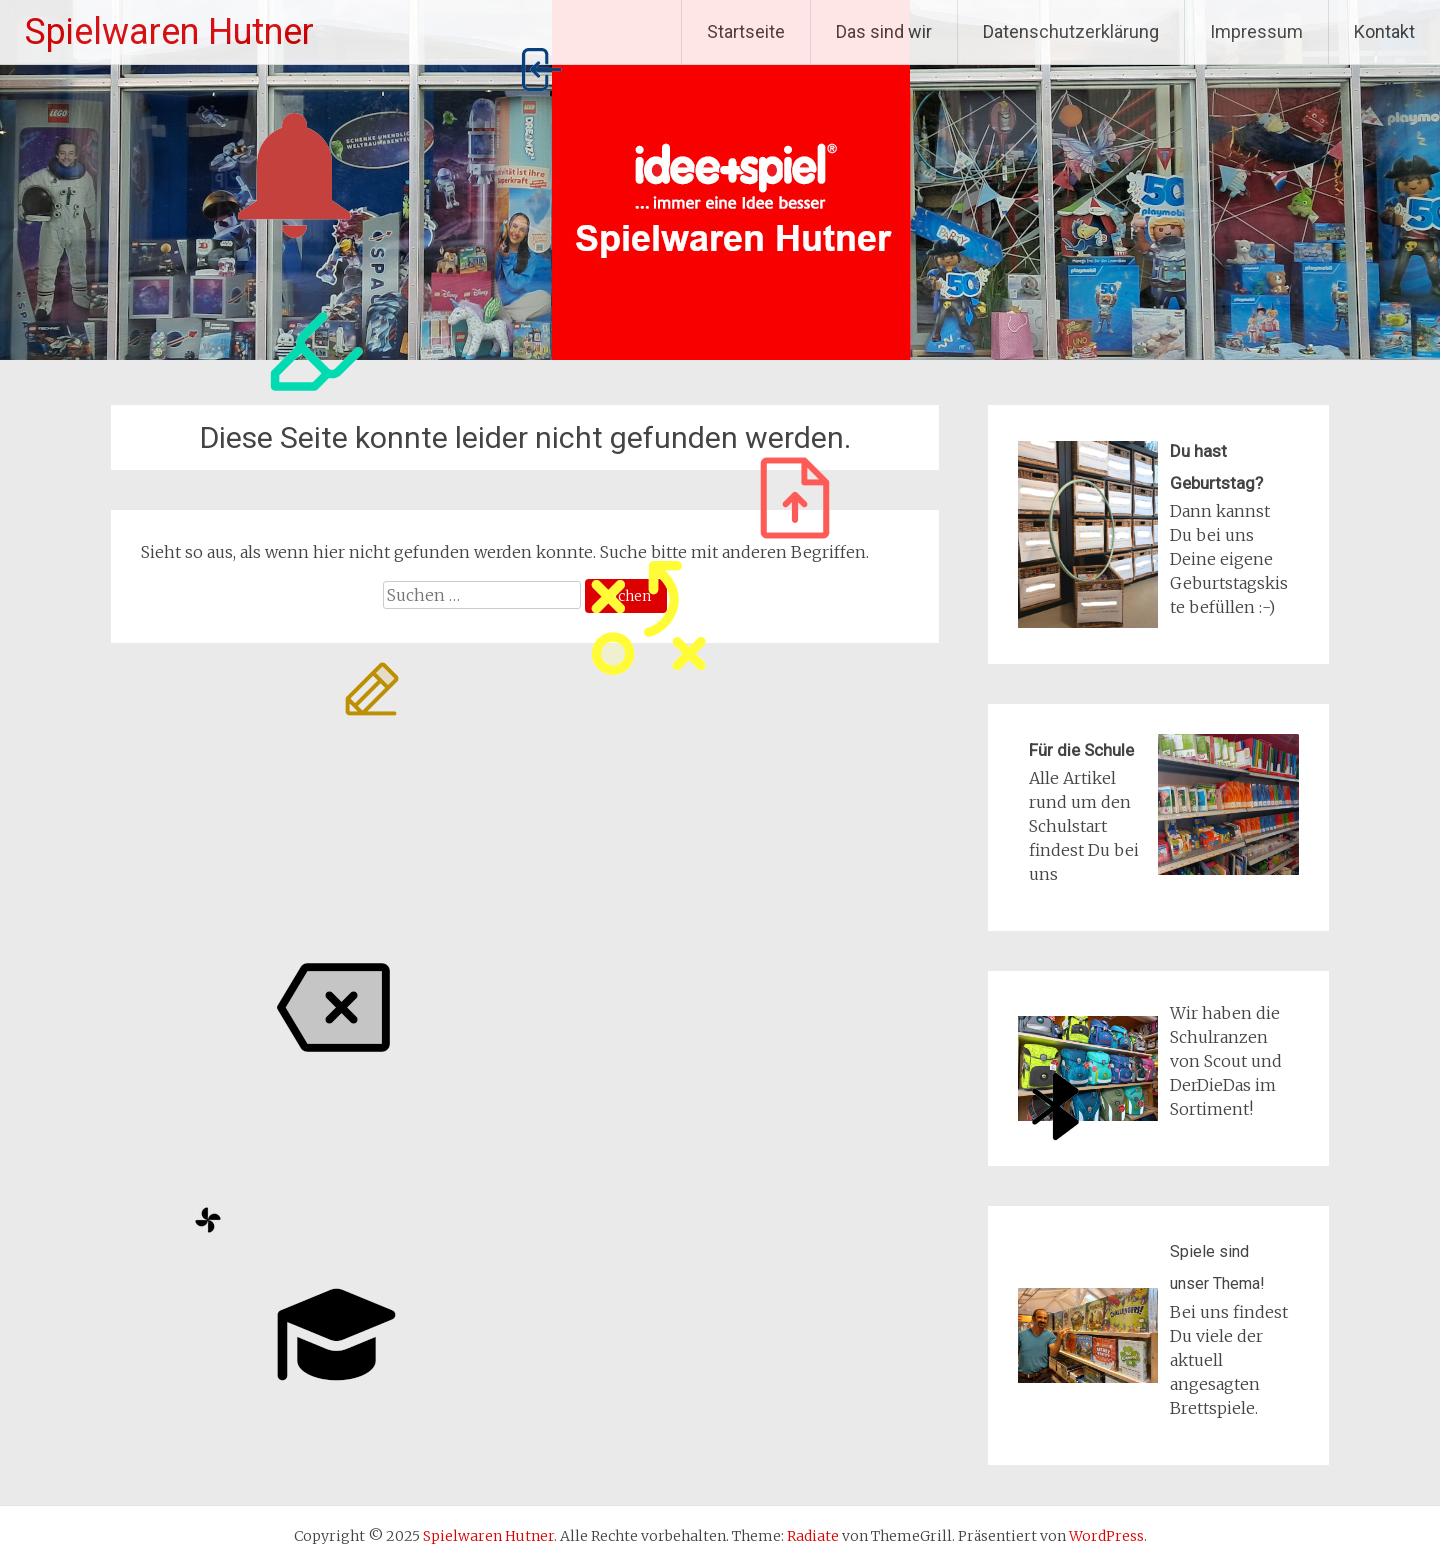 The width and height of the screenshot is (1440, 1567). I want to click on upload a file, so click(795, 498).